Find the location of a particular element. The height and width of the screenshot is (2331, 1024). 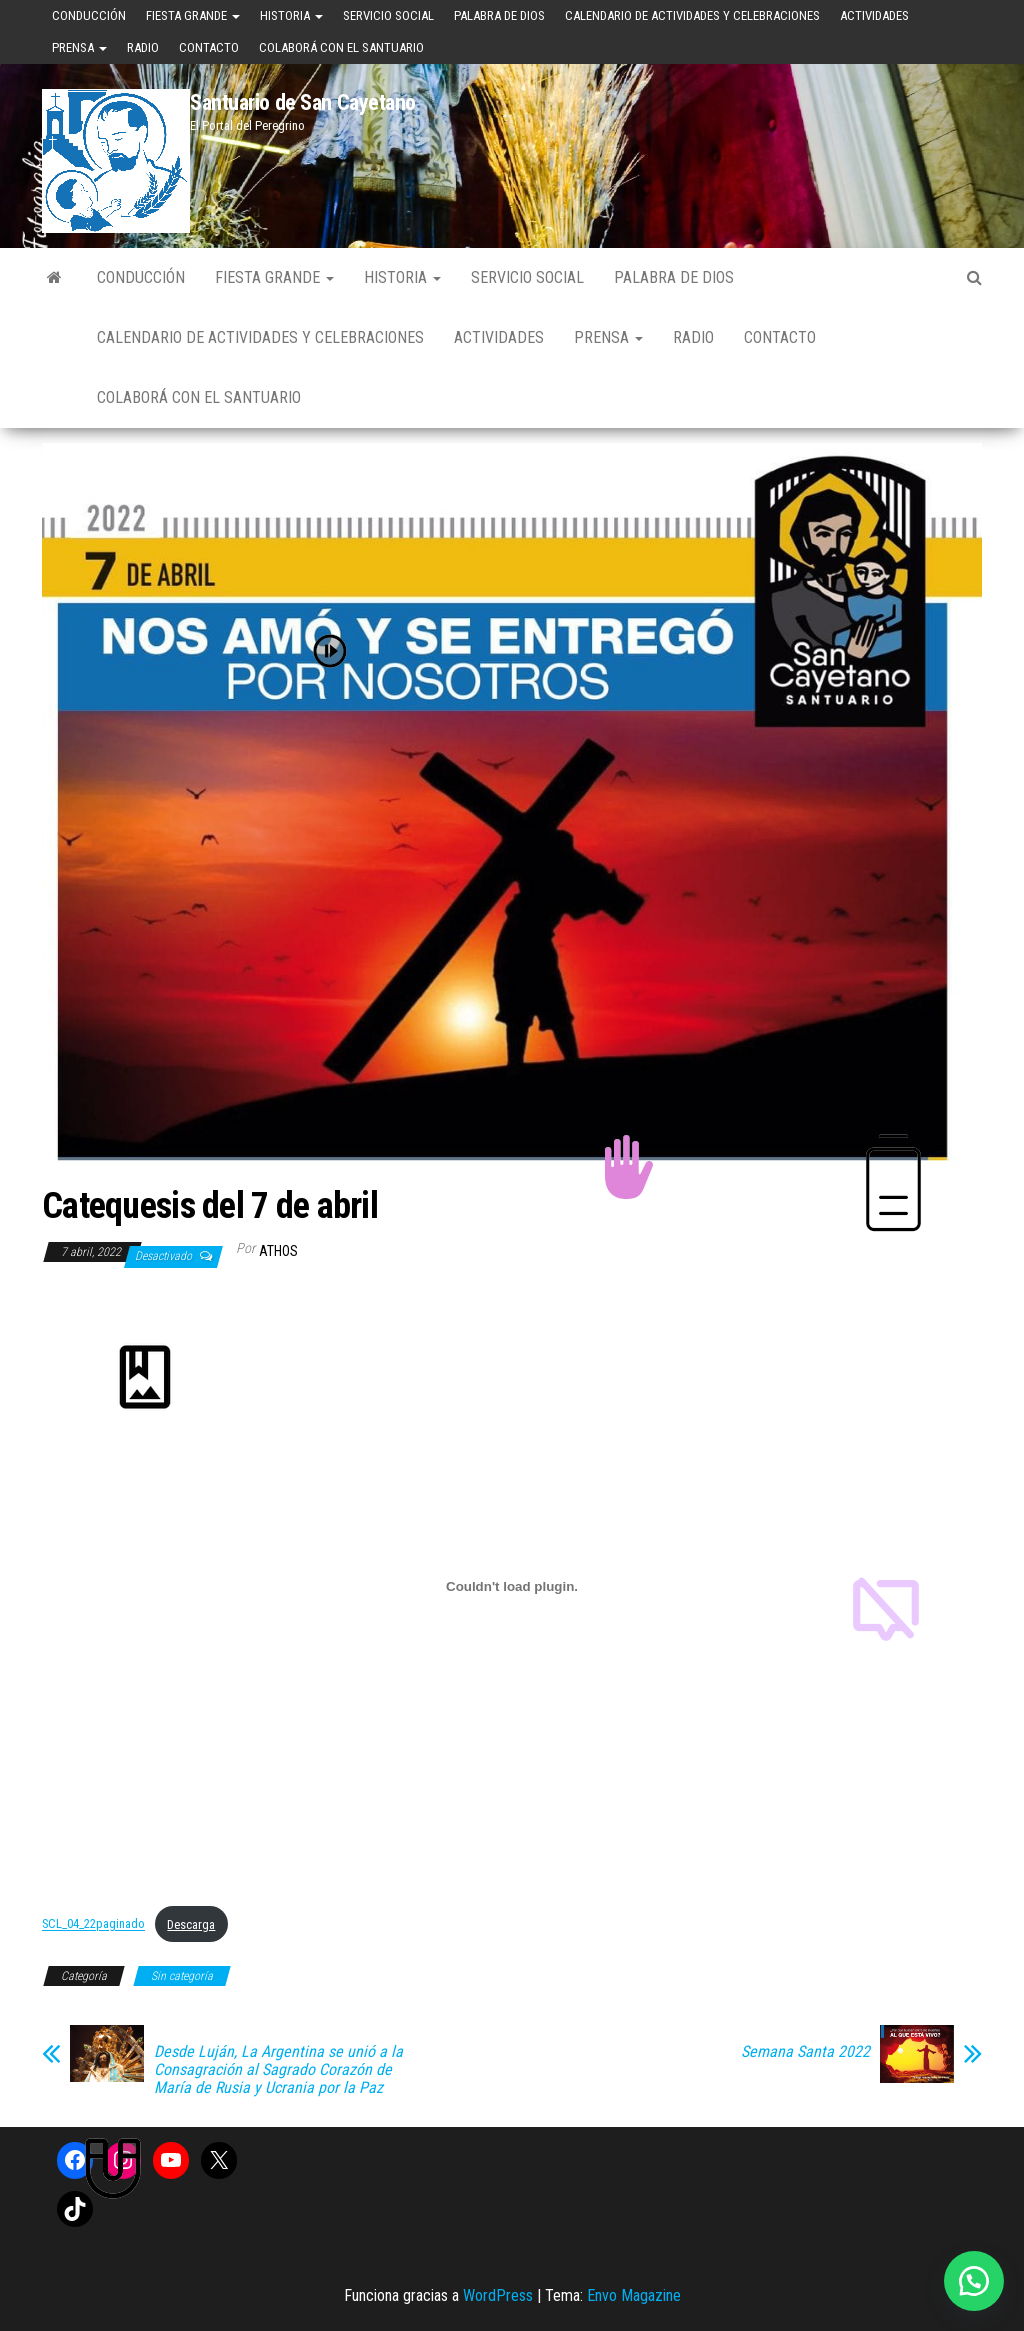

play from the beginning is located at coordinates (330, 651).